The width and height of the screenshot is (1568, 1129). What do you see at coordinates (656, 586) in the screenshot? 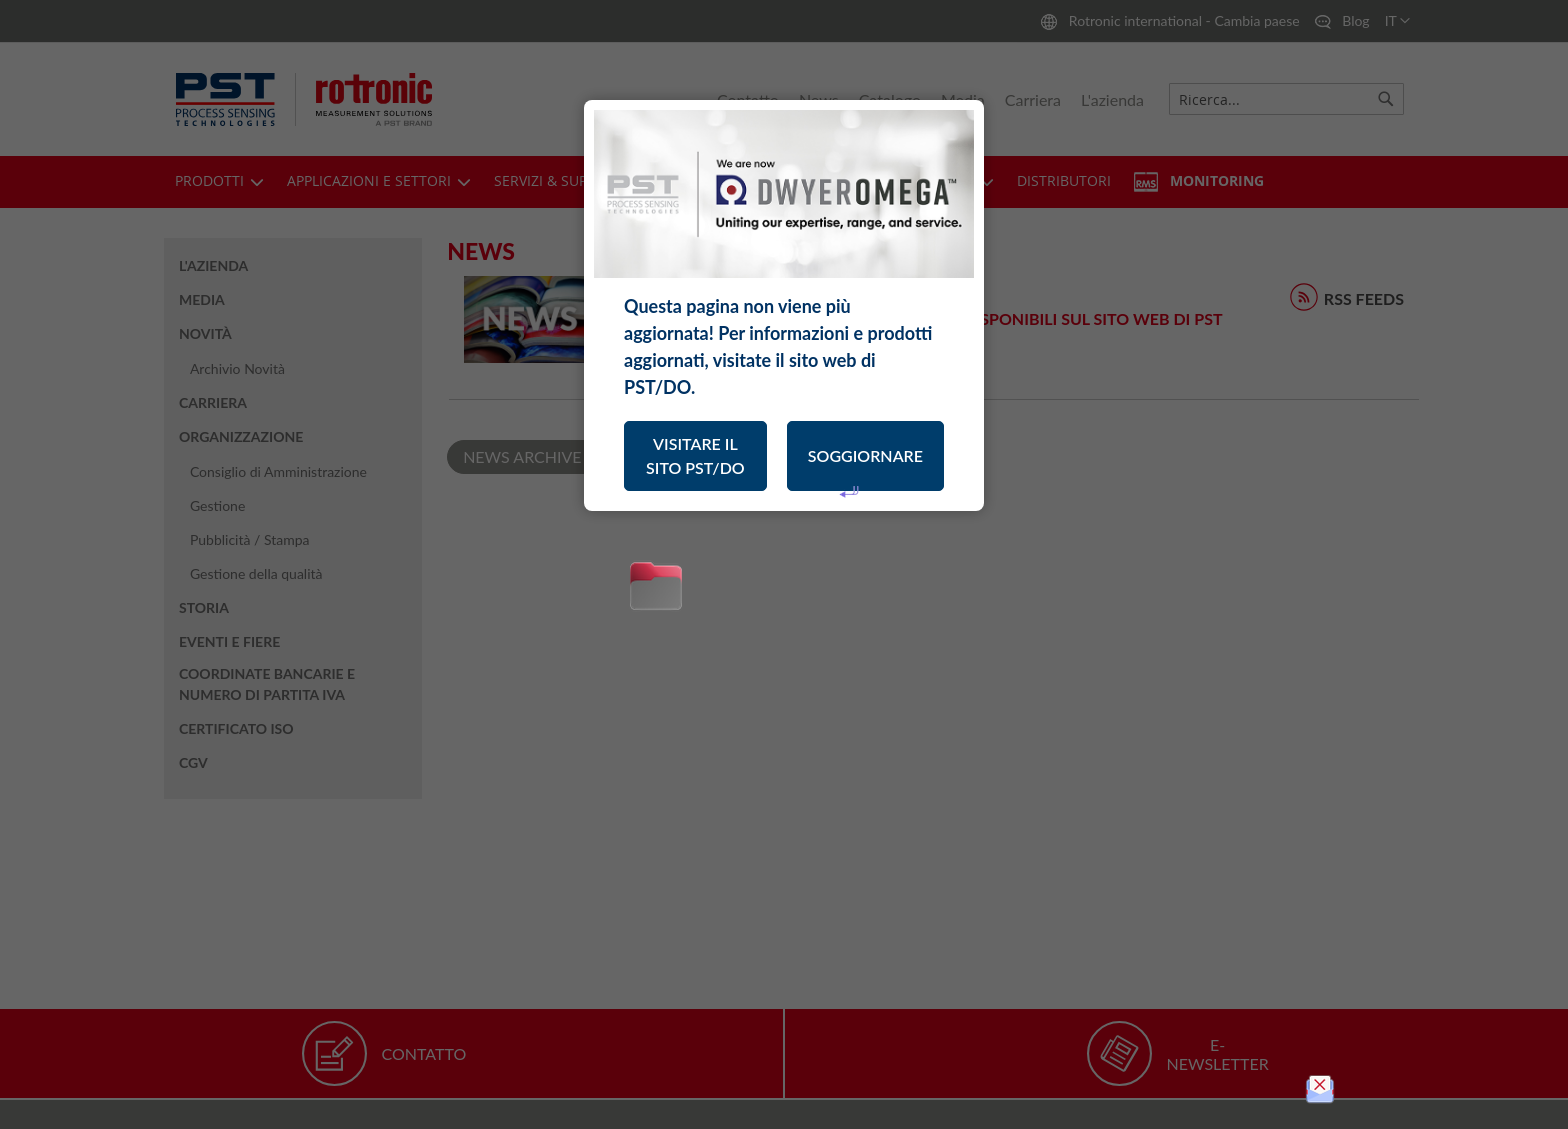
I see `drop files here to move them into this folder` at bounding box center [656, 586].